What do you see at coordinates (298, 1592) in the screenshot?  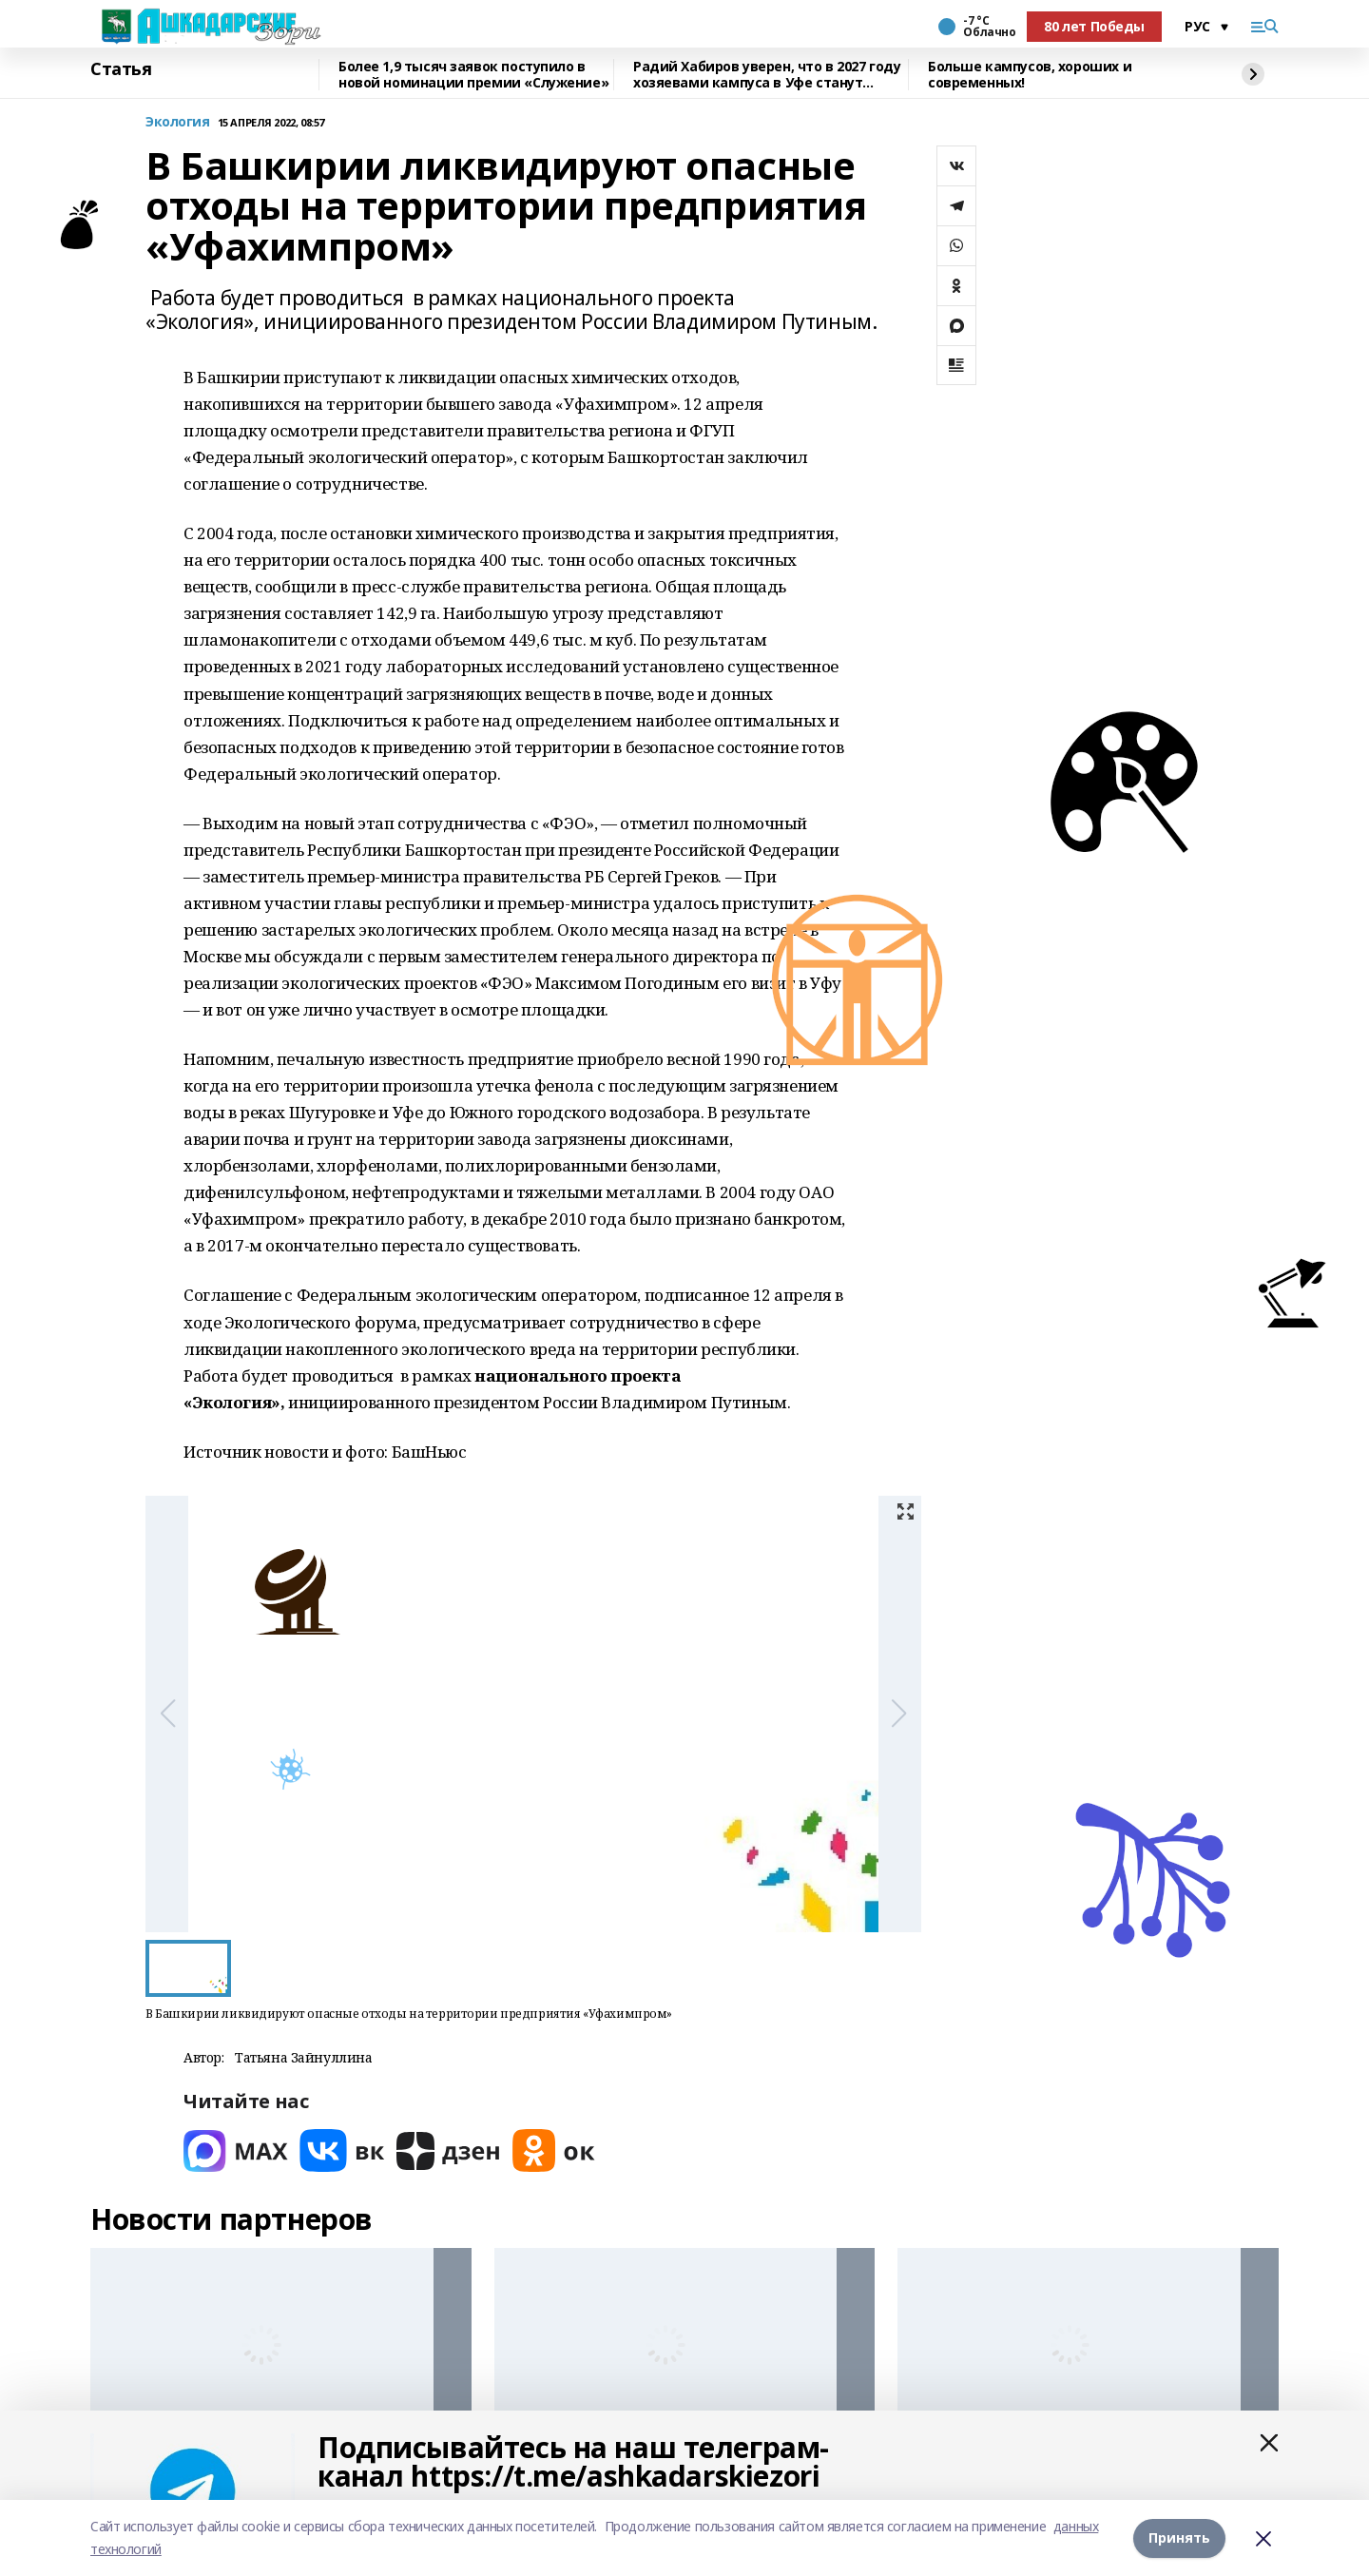 I see `satellite dish or radar antenna icon` at bounding box center [298, 1592].